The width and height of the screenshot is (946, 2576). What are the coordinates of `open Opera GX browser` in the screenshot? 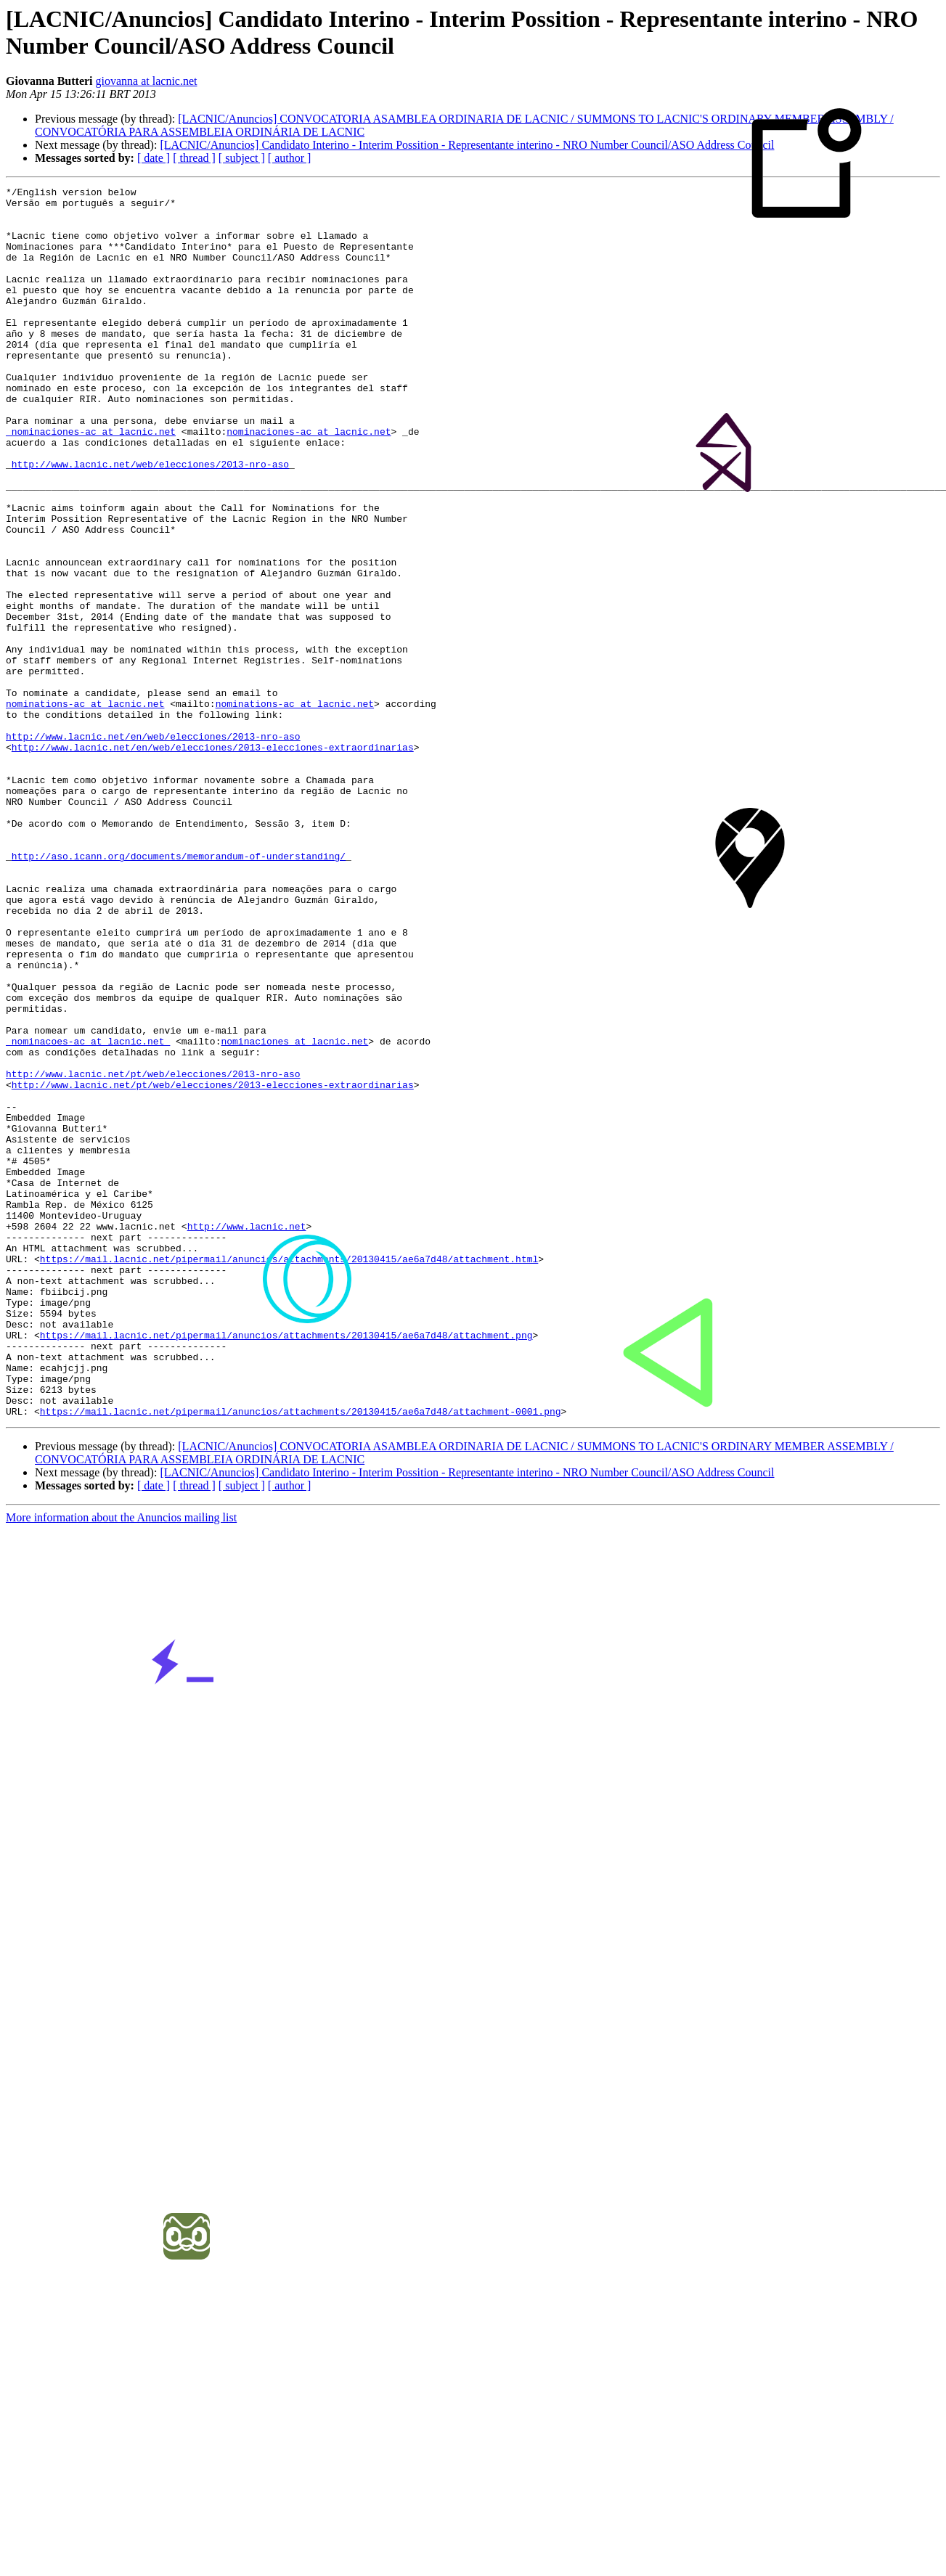 It's located at (307, 1279).